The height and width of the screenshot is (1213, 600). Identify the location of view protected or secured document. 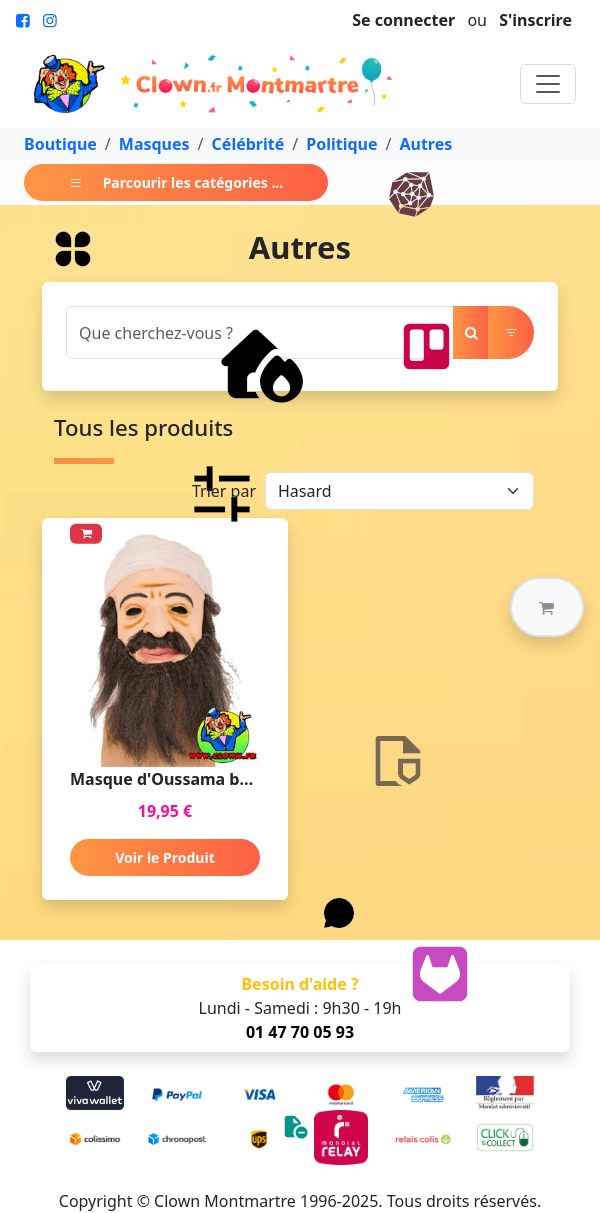
(398, 761).